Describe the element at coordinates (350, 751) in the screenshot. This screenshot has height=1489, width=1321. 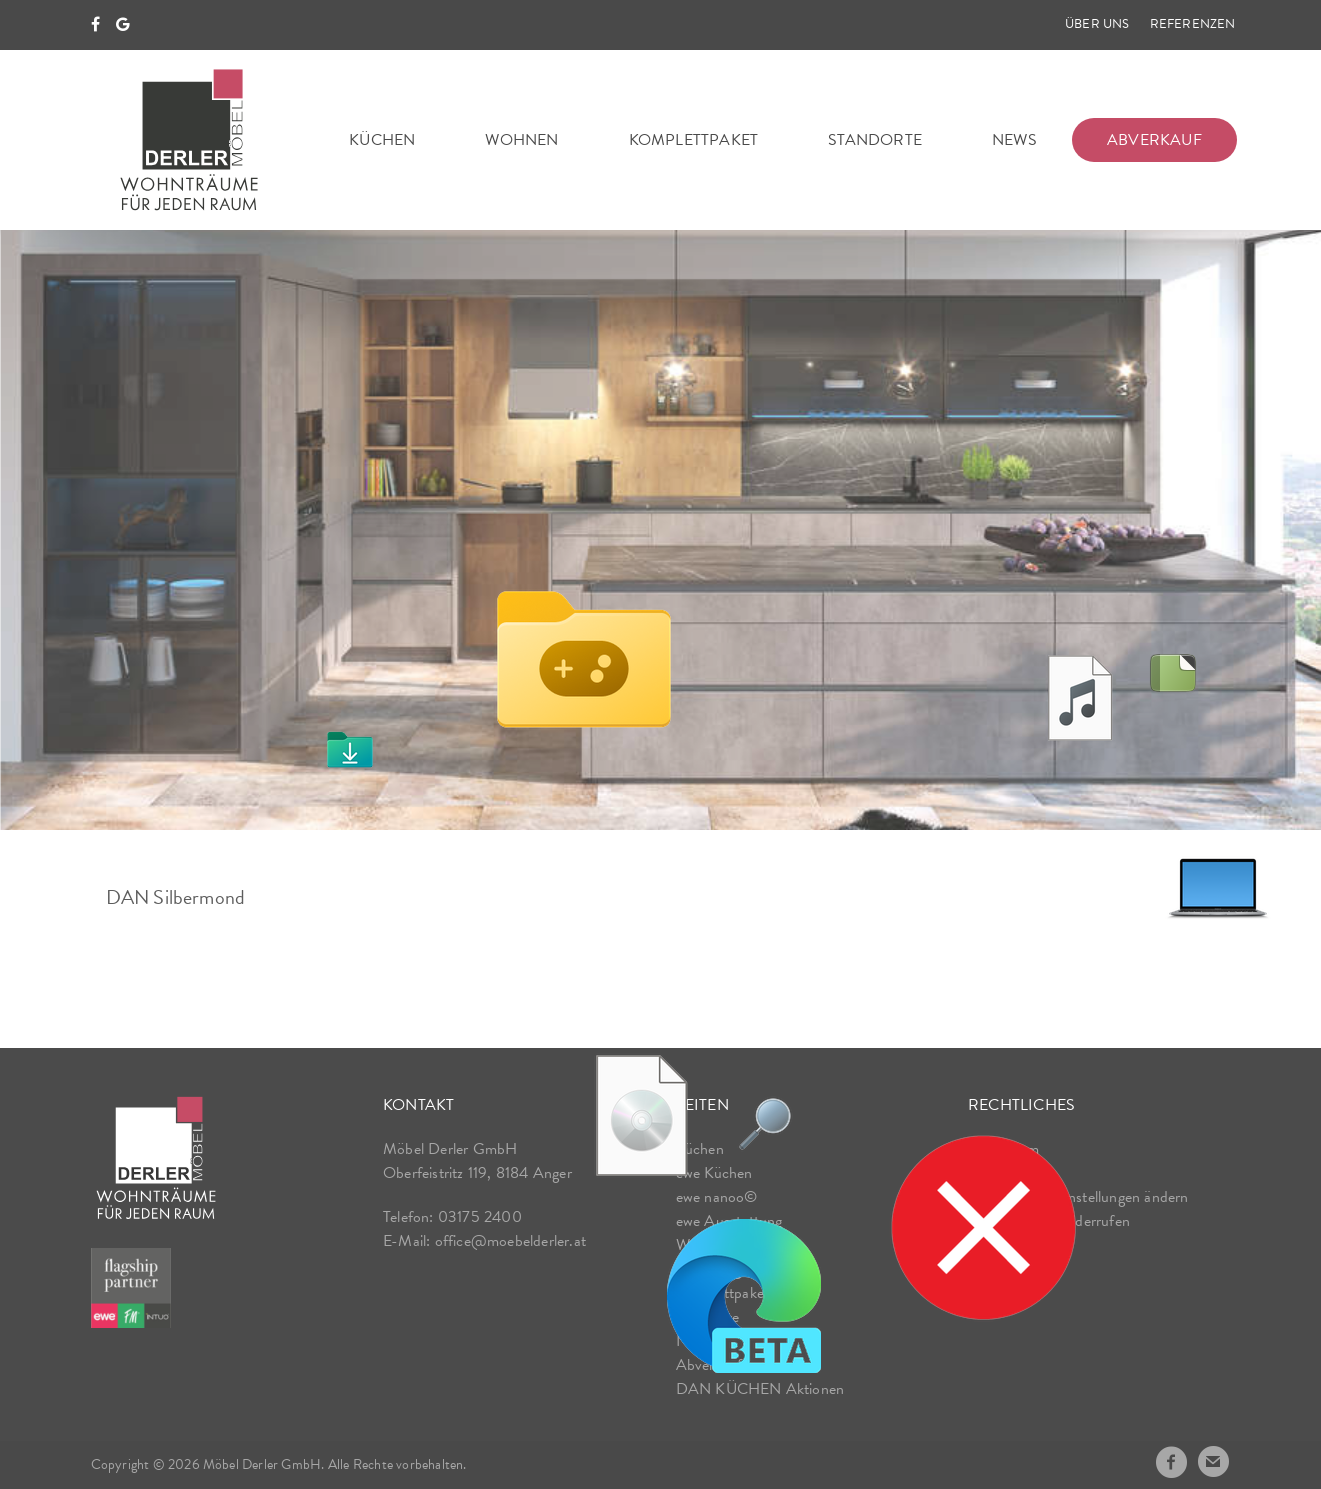
I see `open your downloads folder` at that location.